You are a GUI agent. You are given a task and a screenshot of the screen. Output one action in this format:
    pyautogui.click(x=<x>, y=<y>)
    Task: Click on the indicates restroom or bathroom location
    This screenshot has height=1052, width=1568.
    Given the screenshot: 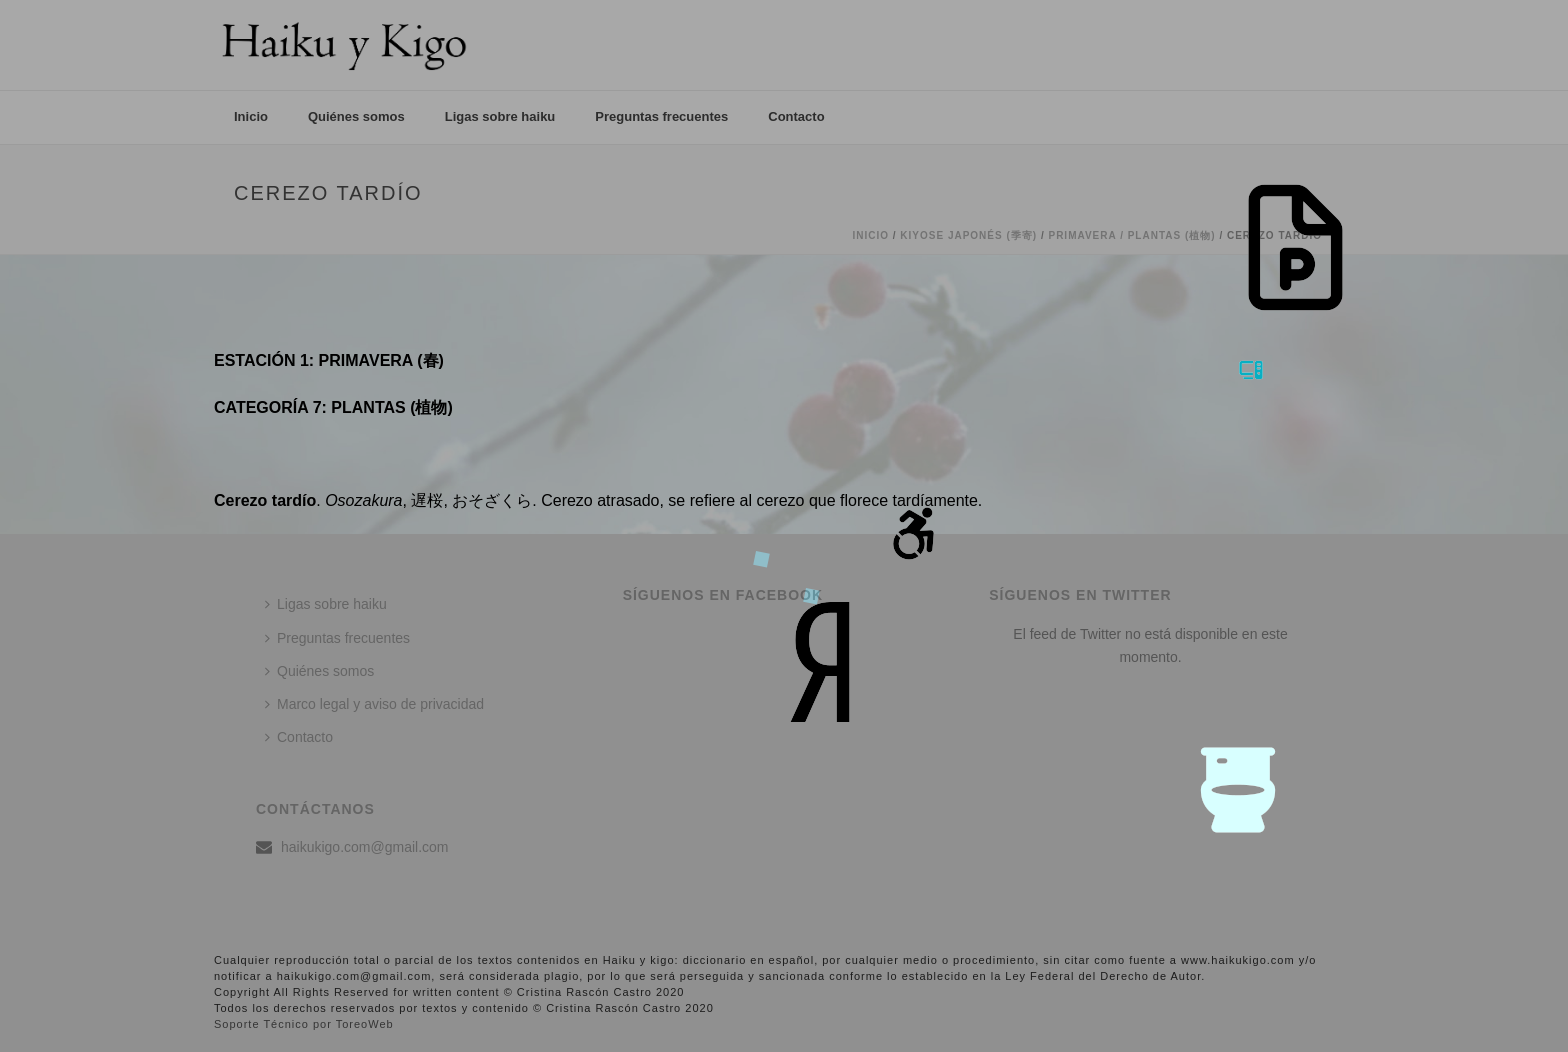 What is the action you would take?
    pyautogui.click(x=1238, y=790)
    